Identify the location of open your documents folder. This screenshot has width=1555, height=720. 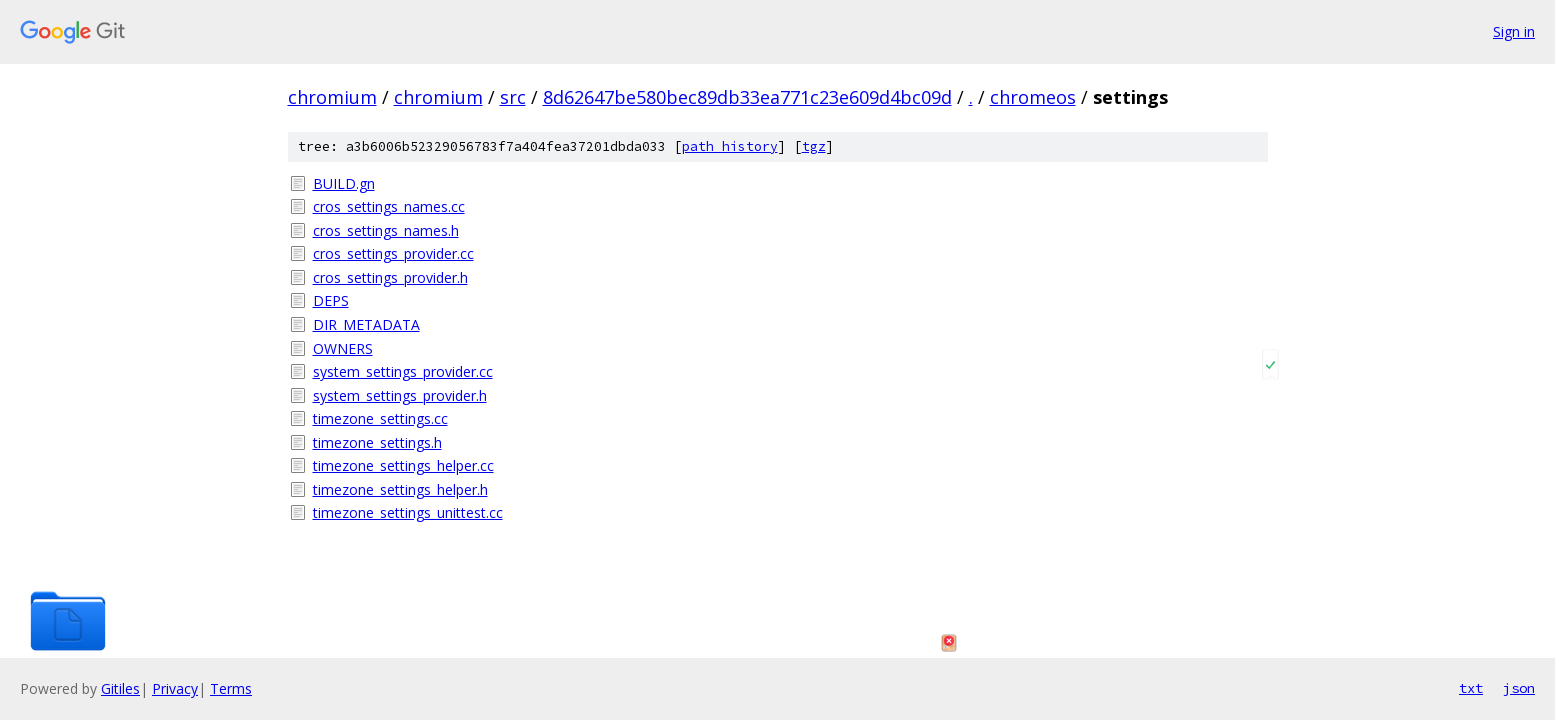
(68, 621).